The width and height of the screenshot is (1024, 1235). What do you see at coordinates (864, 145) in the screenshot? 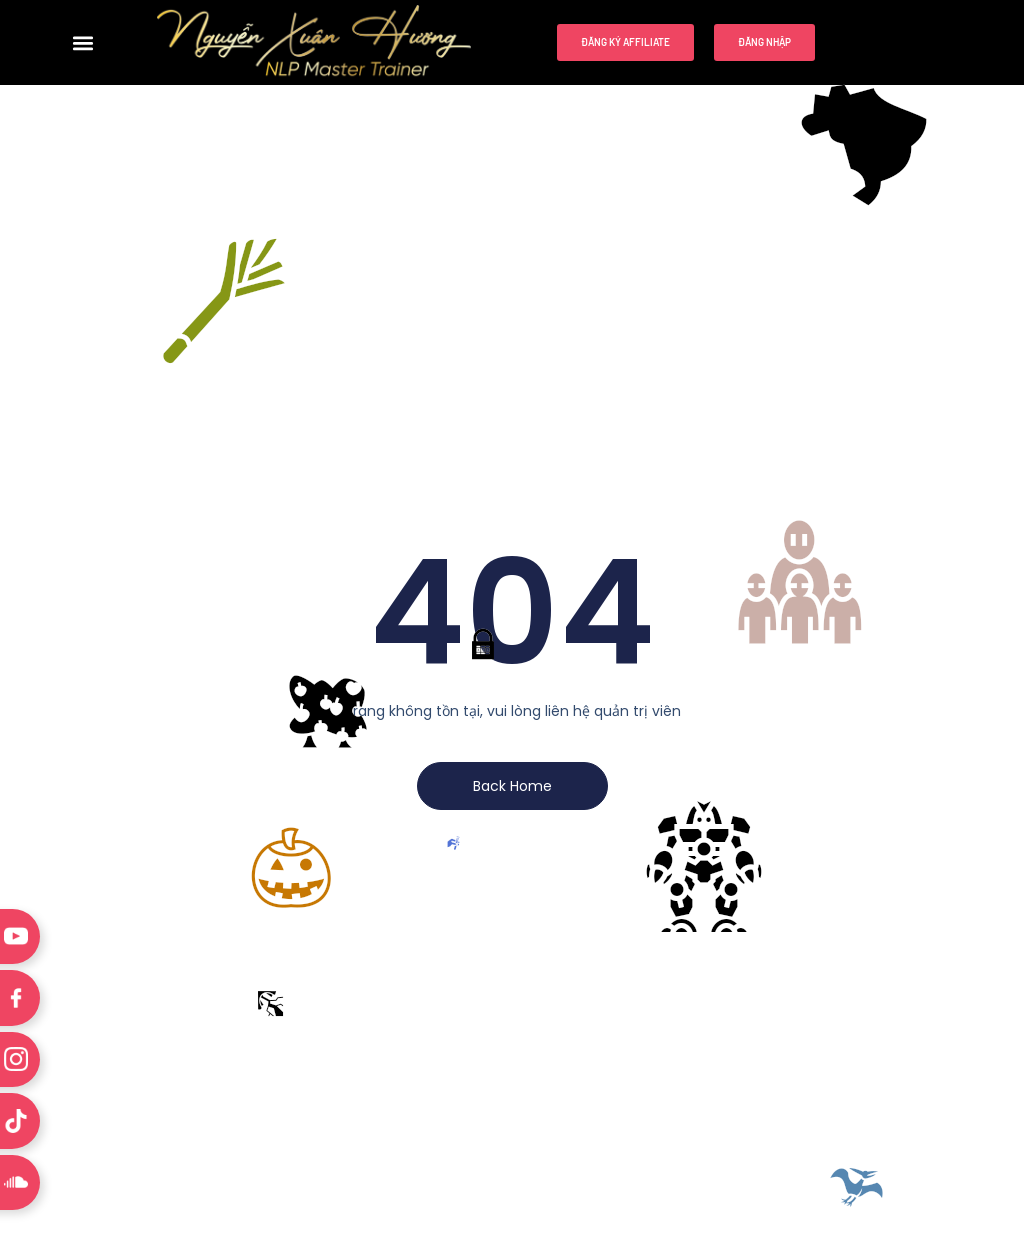
I see `select brazil as your country or region` at bounding box center [864, 145].